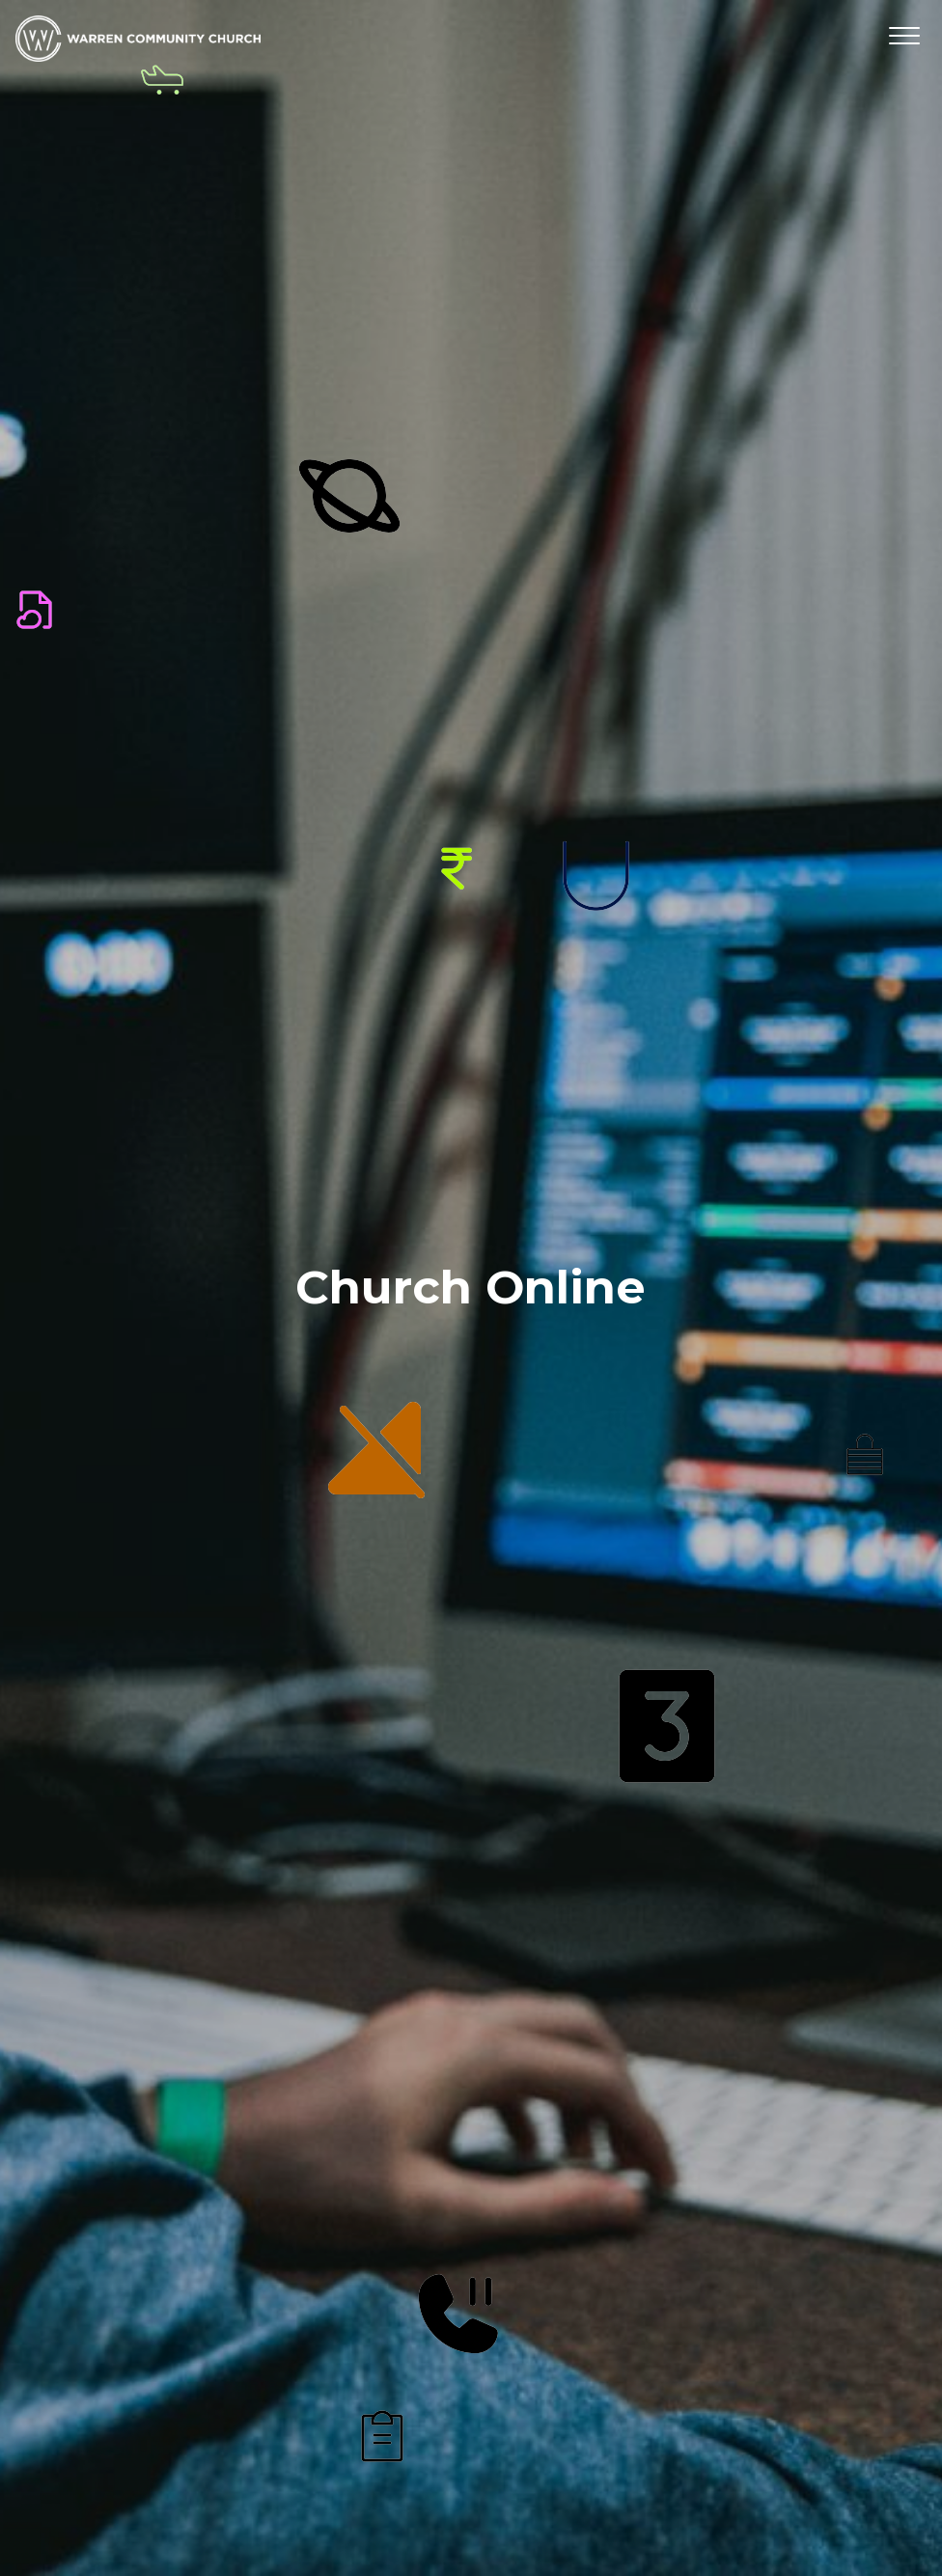 This screenshot has height=2576, width=942. I want to click on explore global or worldwide content, so click(349, 496).